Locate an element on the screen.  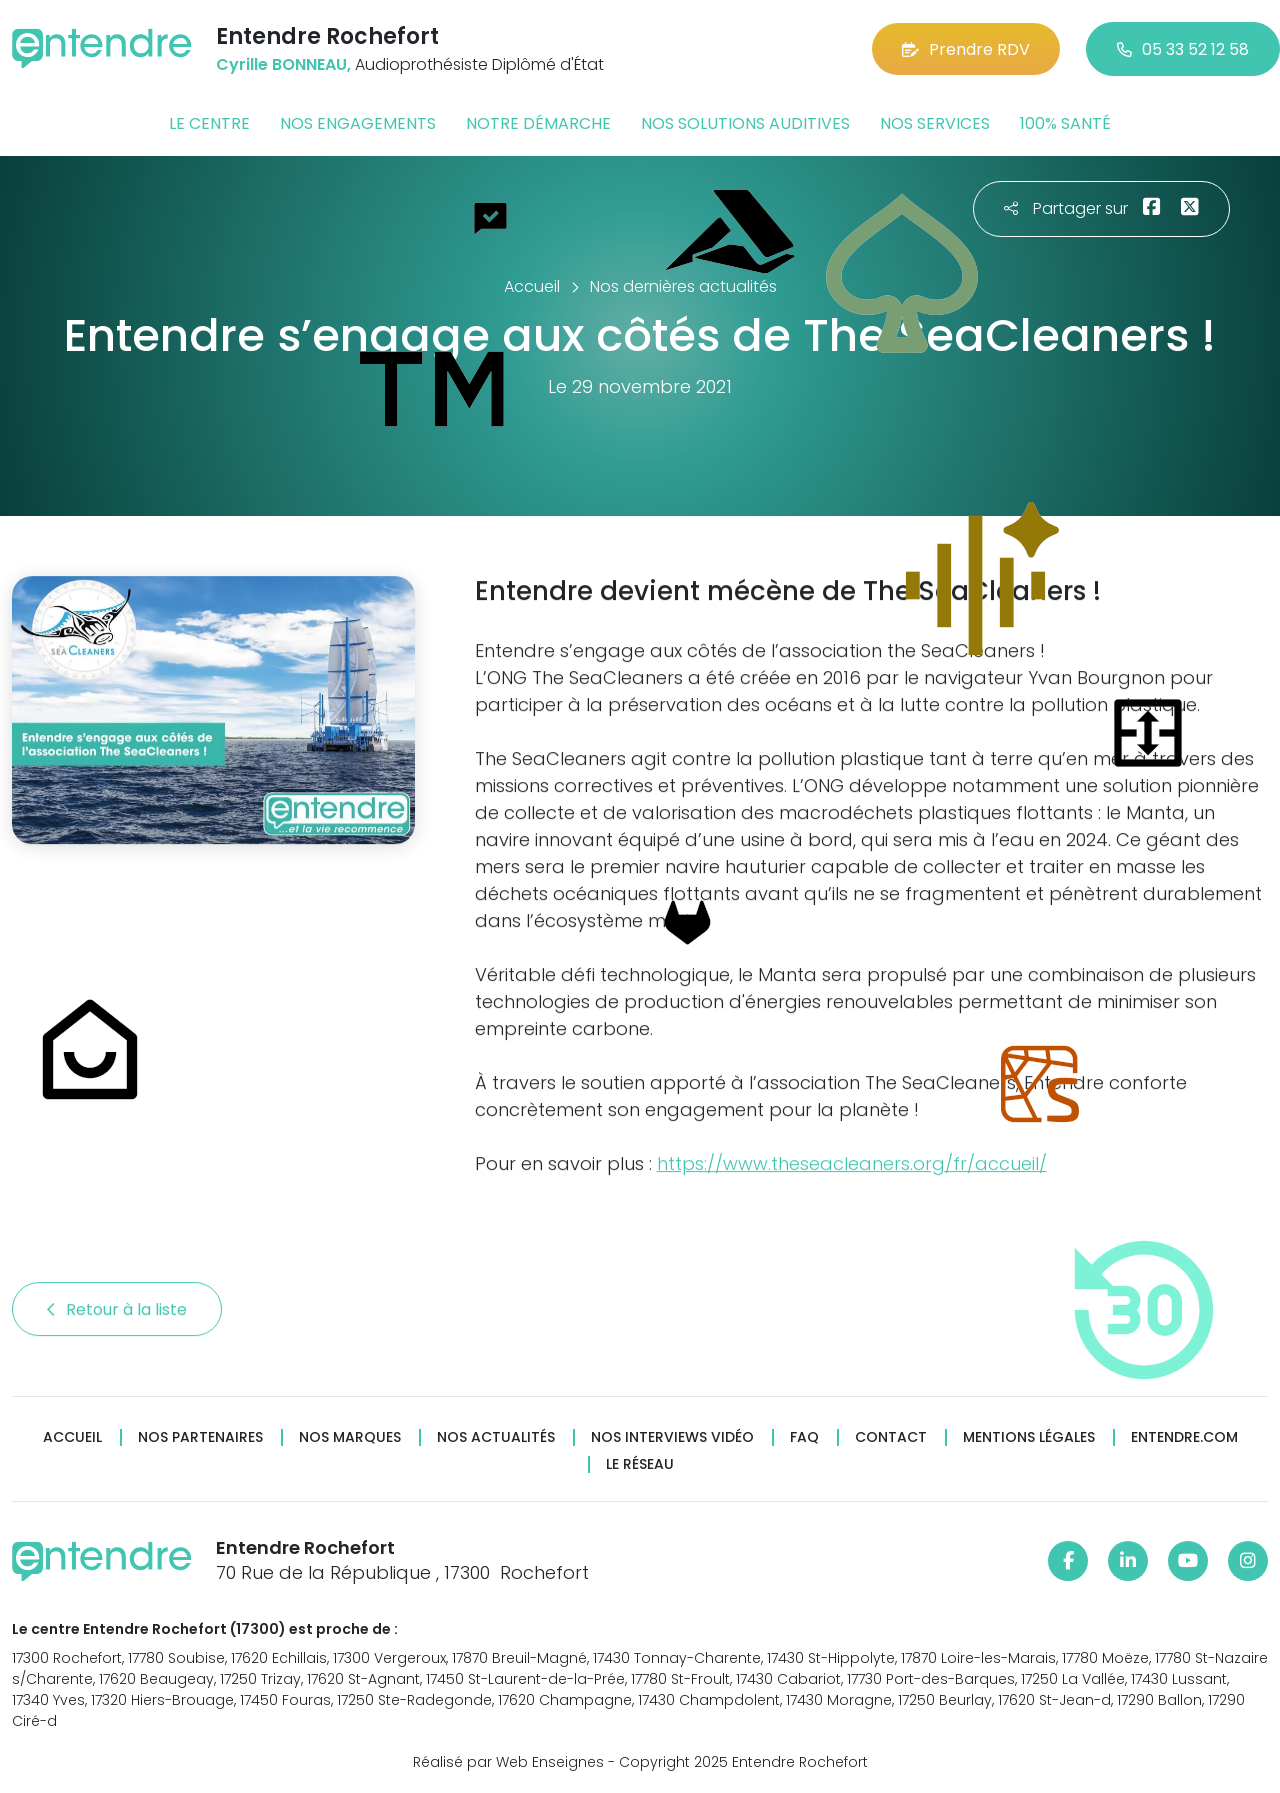
activate AI voice assistant is located at coordinates (975, 585).